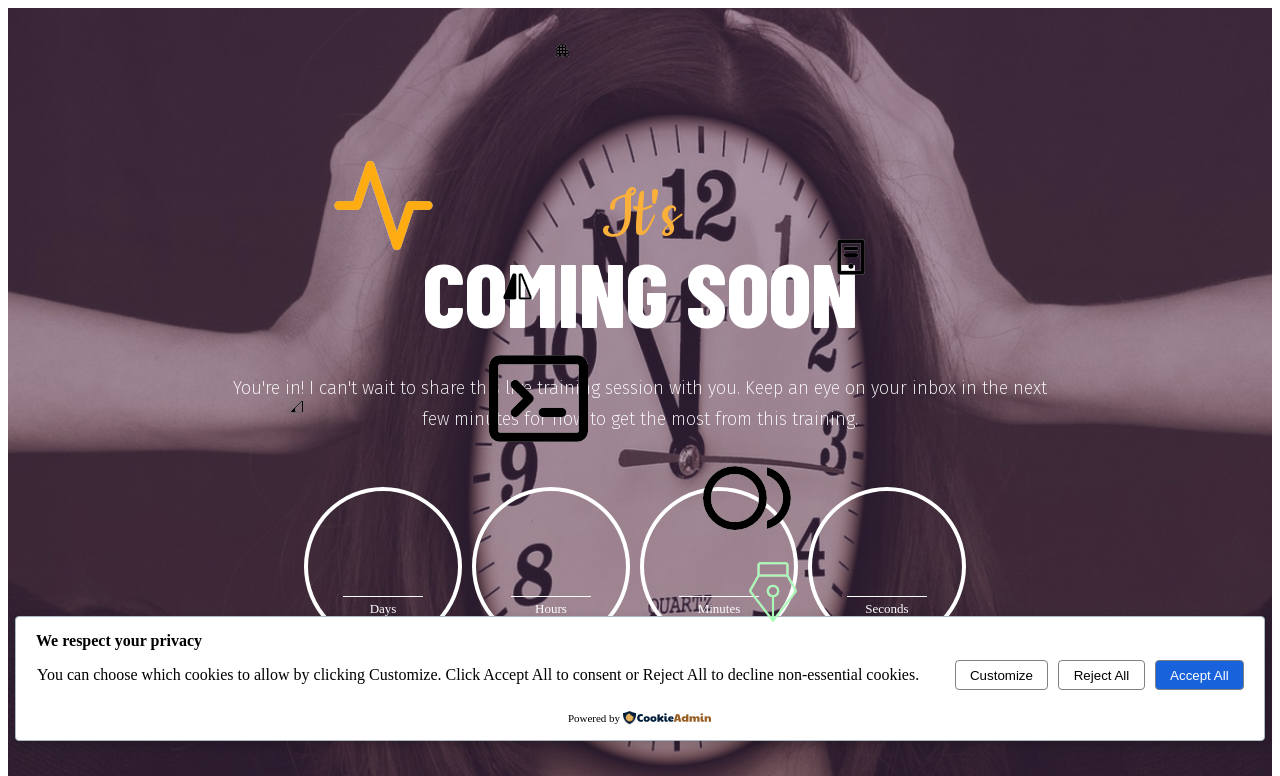  What do you see at coordinates (517, 287) in the screenshot?
I see `flip image horizontally` at bounding box center [517, 287].